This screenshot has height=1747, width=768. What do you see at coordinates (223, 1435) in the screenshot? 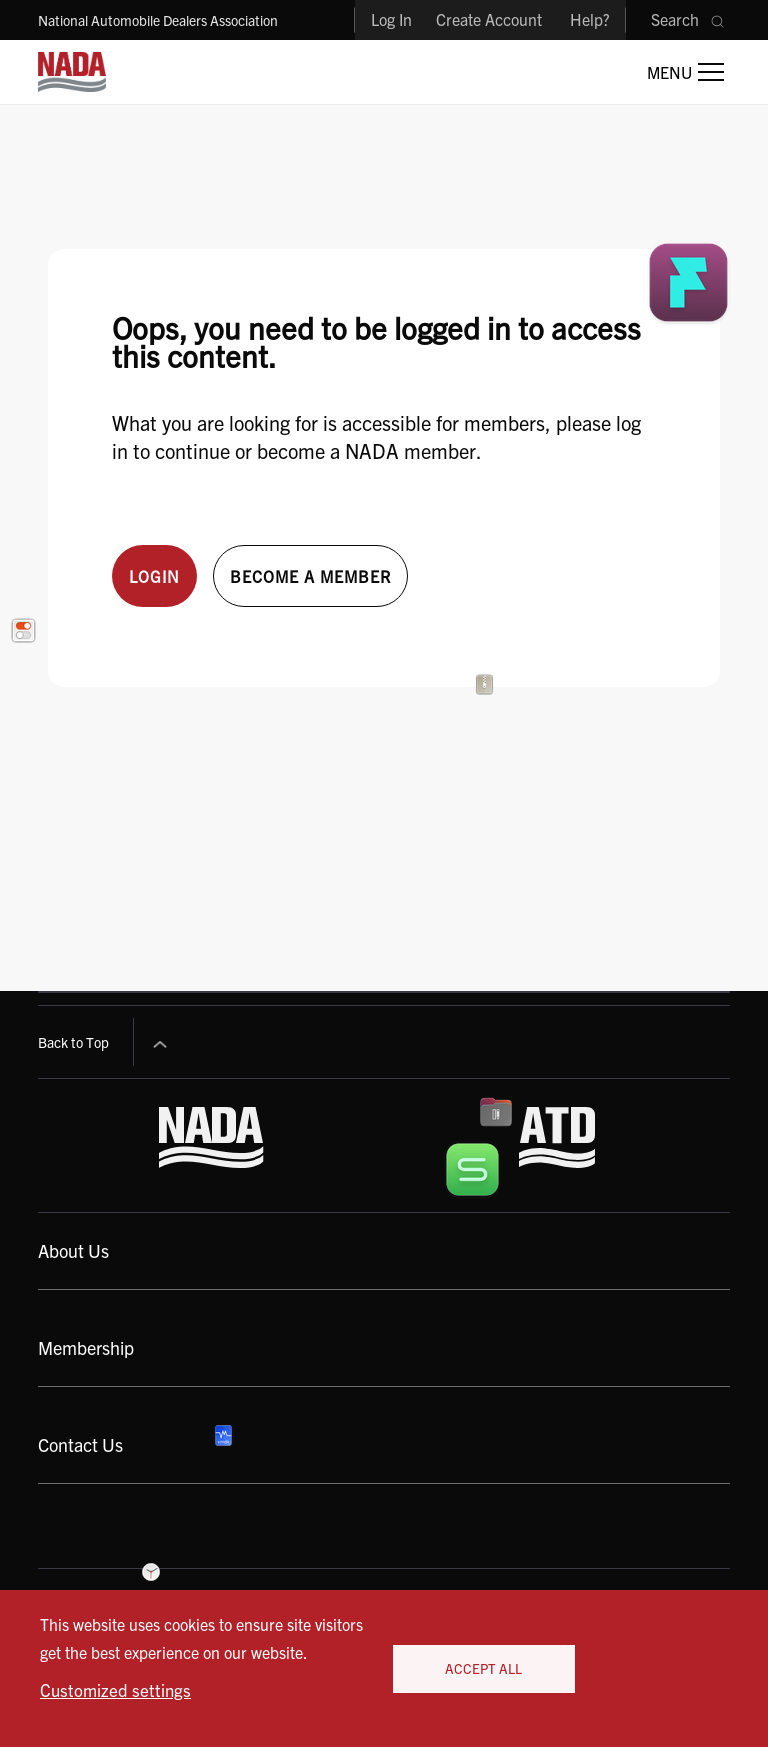
I see `virtualbox virtual disk image file` at bounding box center [223, 1435].